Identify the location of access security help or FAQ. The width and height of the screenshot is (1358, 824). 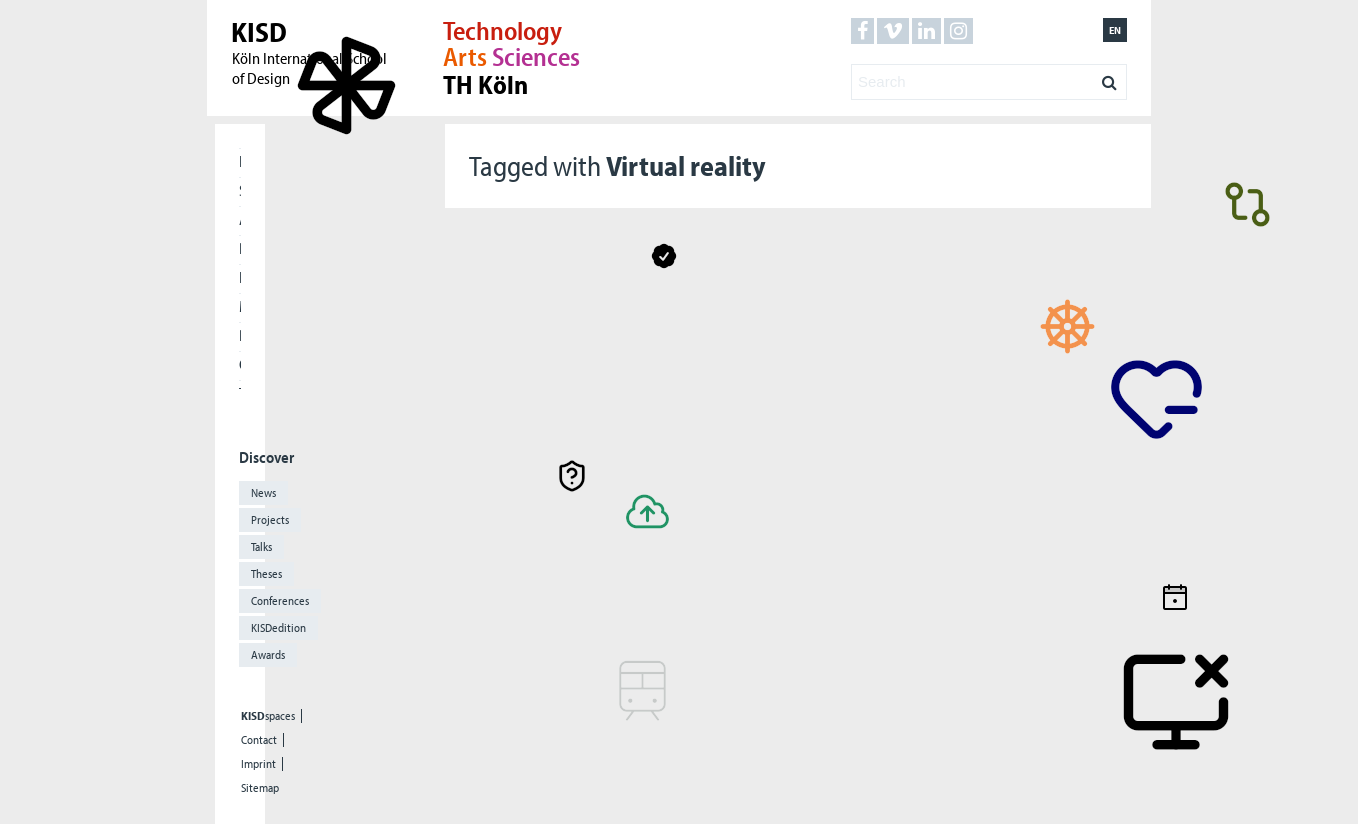
(572, 476).